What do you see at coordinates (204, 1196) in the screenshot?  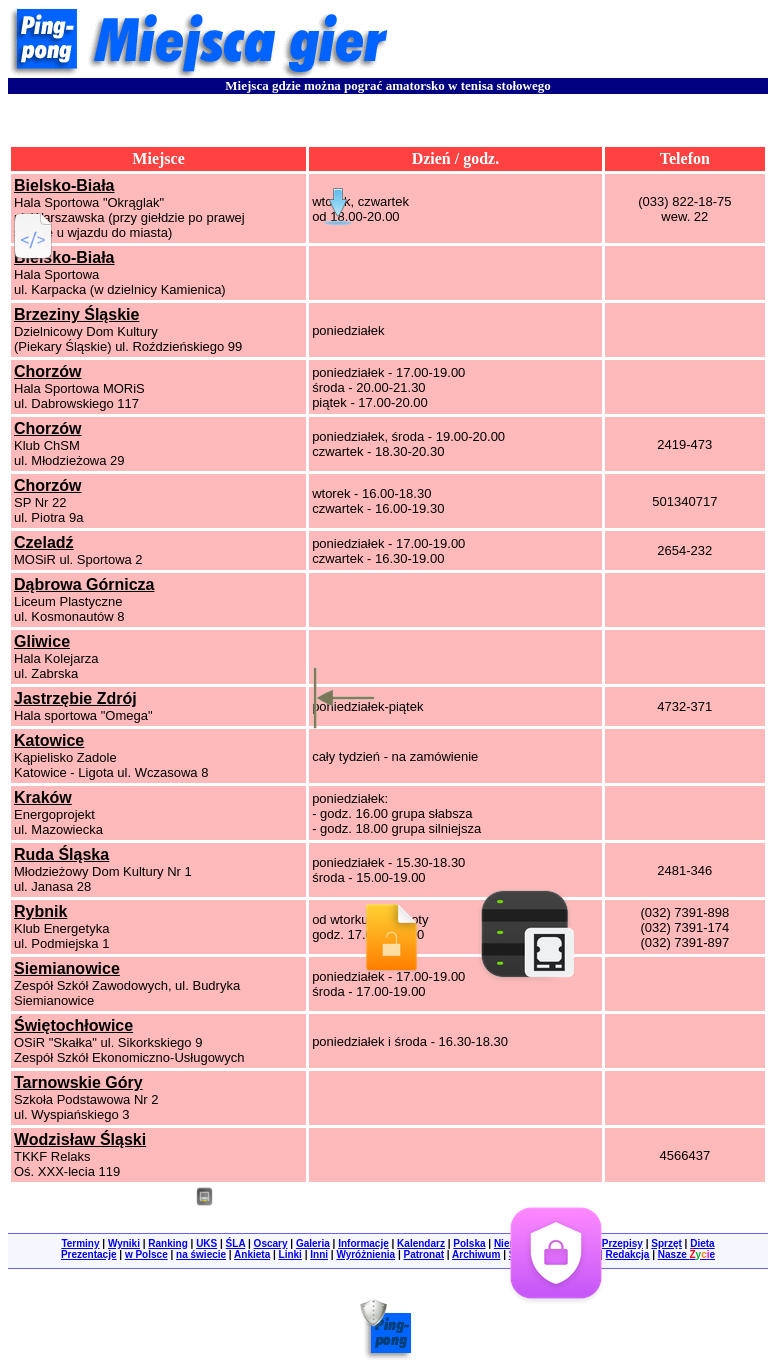 I see `sega master system ROM file` at bounding box center [204, 1196].